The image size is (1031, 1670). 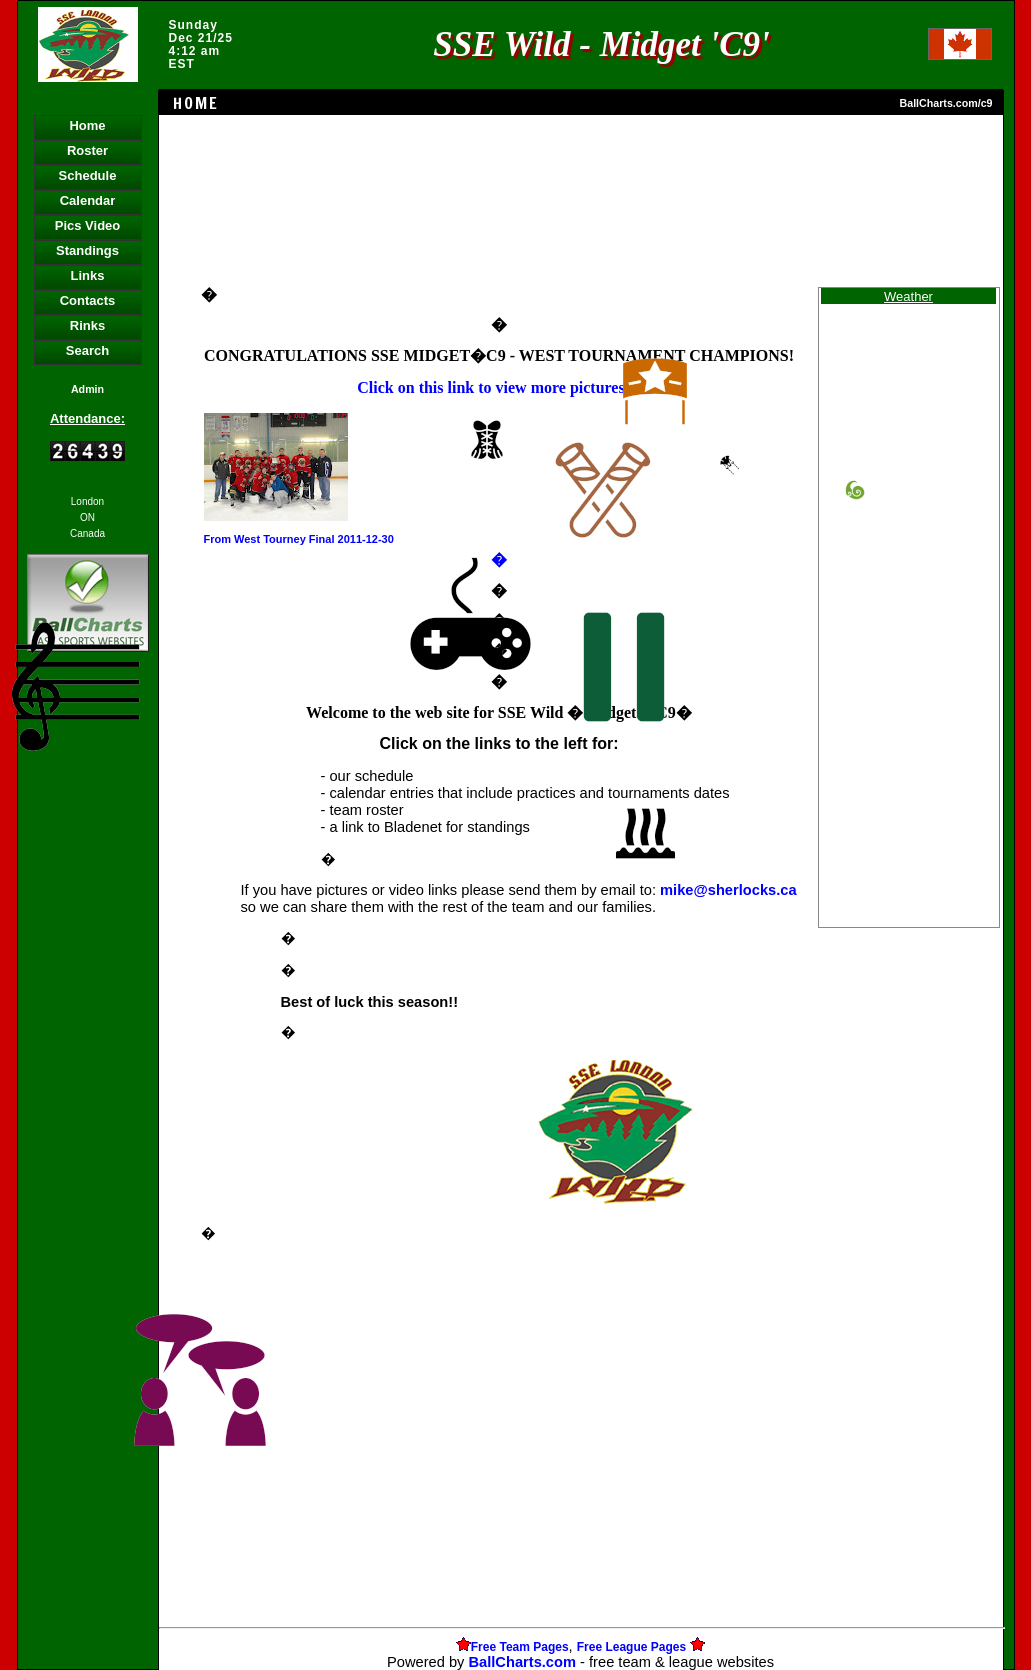 I want to click on open group discussion or chat, so click(x=200, y=1380).